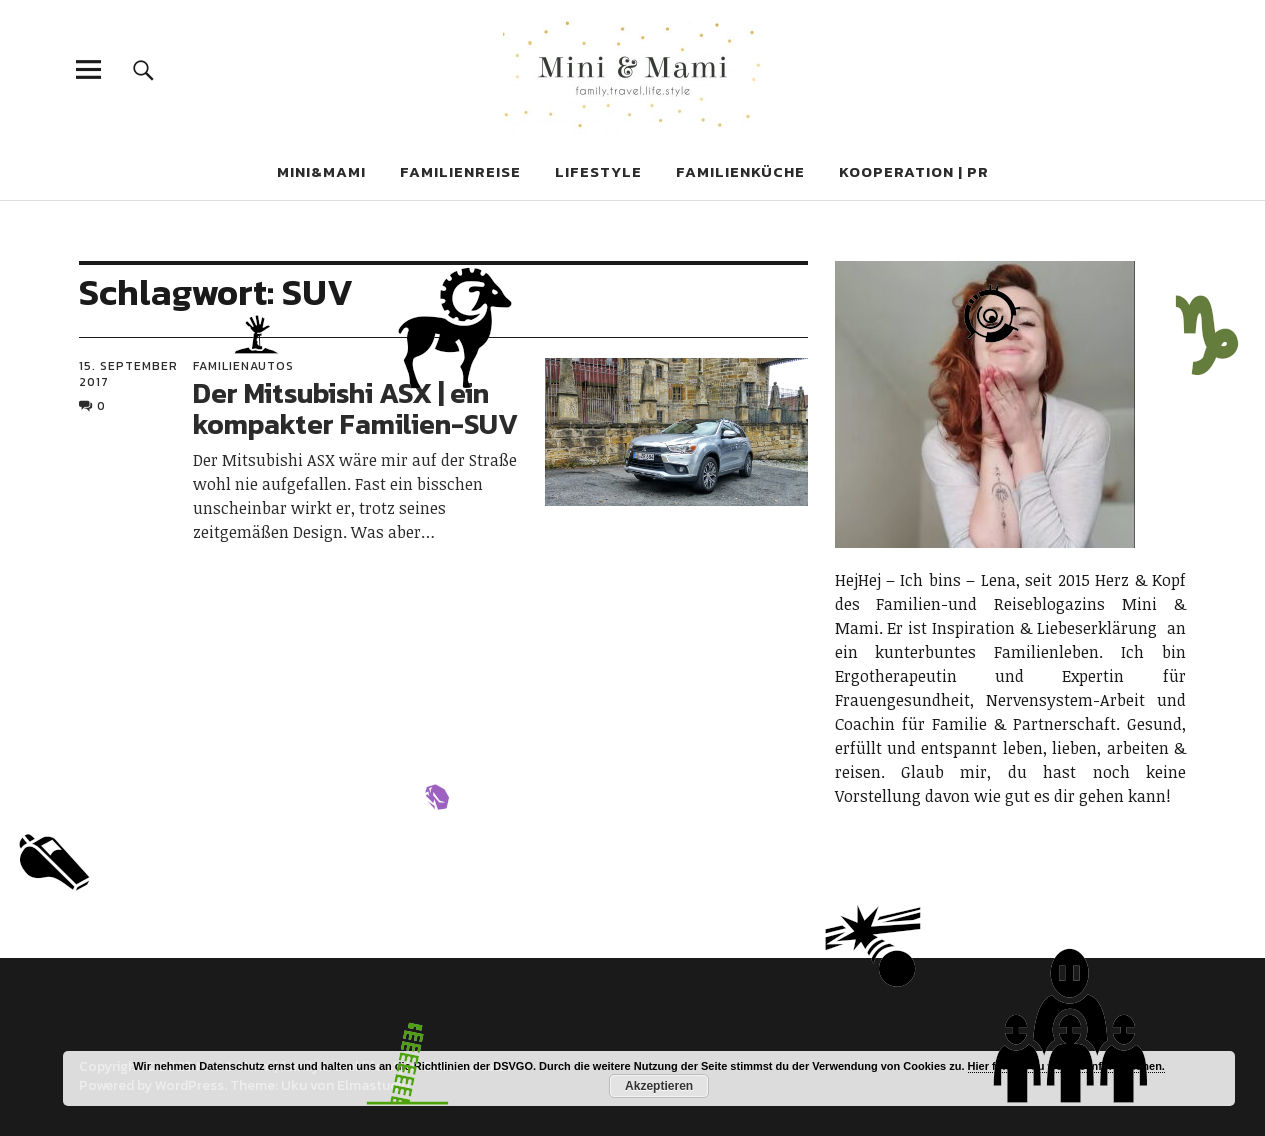  Describe the element at coordinates (54, 862) in the screenshot. I see `blow the whistle to report a violation` at that location.